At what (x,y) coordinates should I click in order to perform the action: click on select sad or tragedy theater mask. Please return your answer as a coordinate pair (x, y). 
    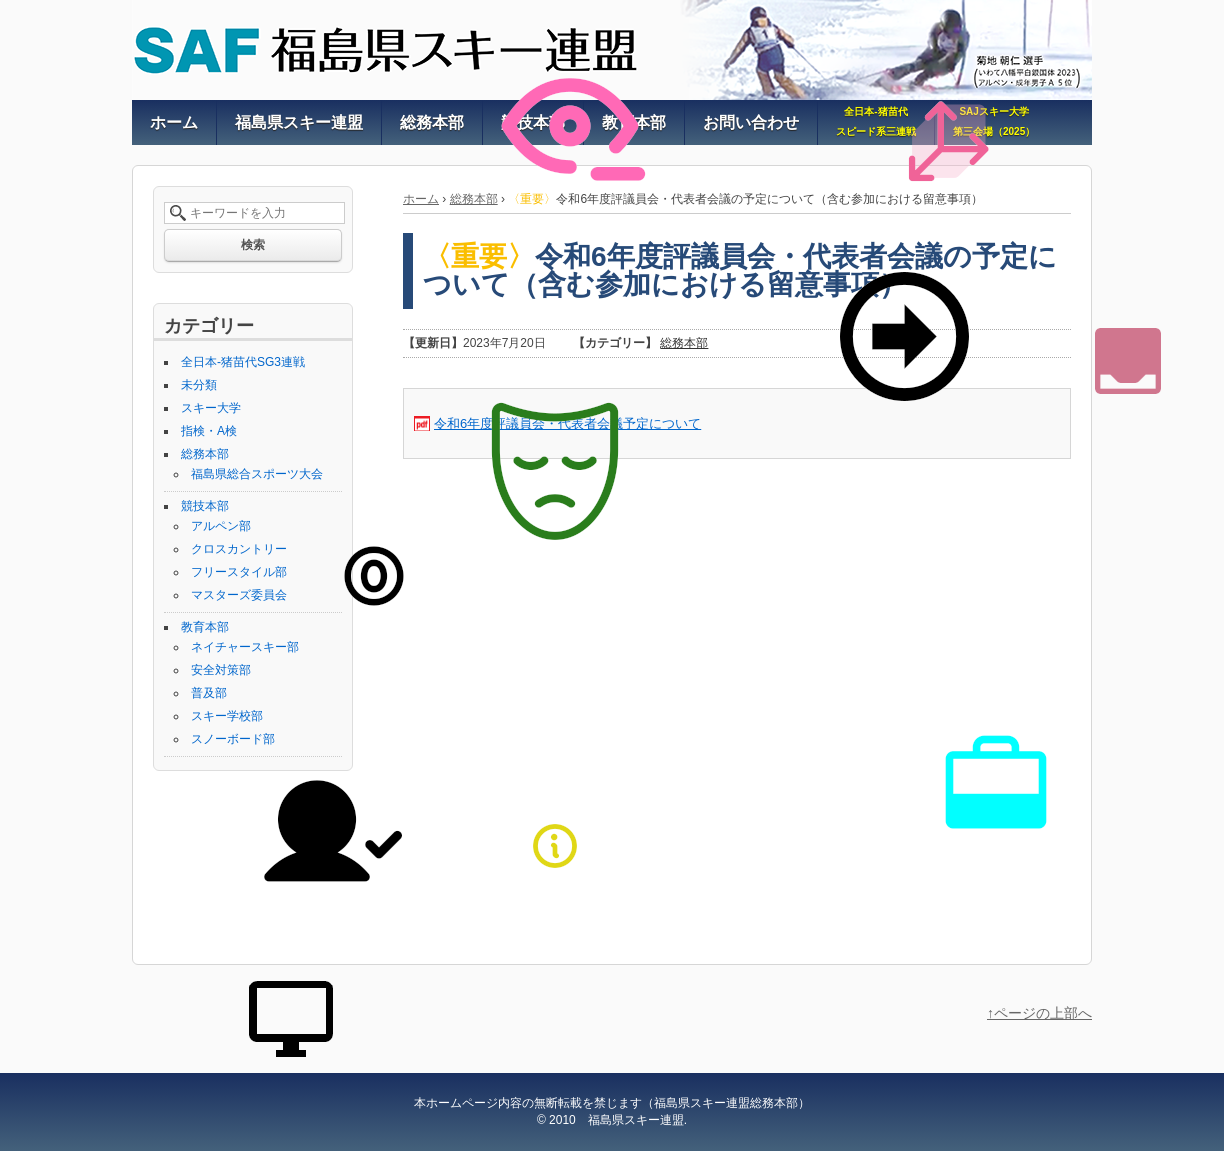
    Looking at the image, I should click on (555, 466).